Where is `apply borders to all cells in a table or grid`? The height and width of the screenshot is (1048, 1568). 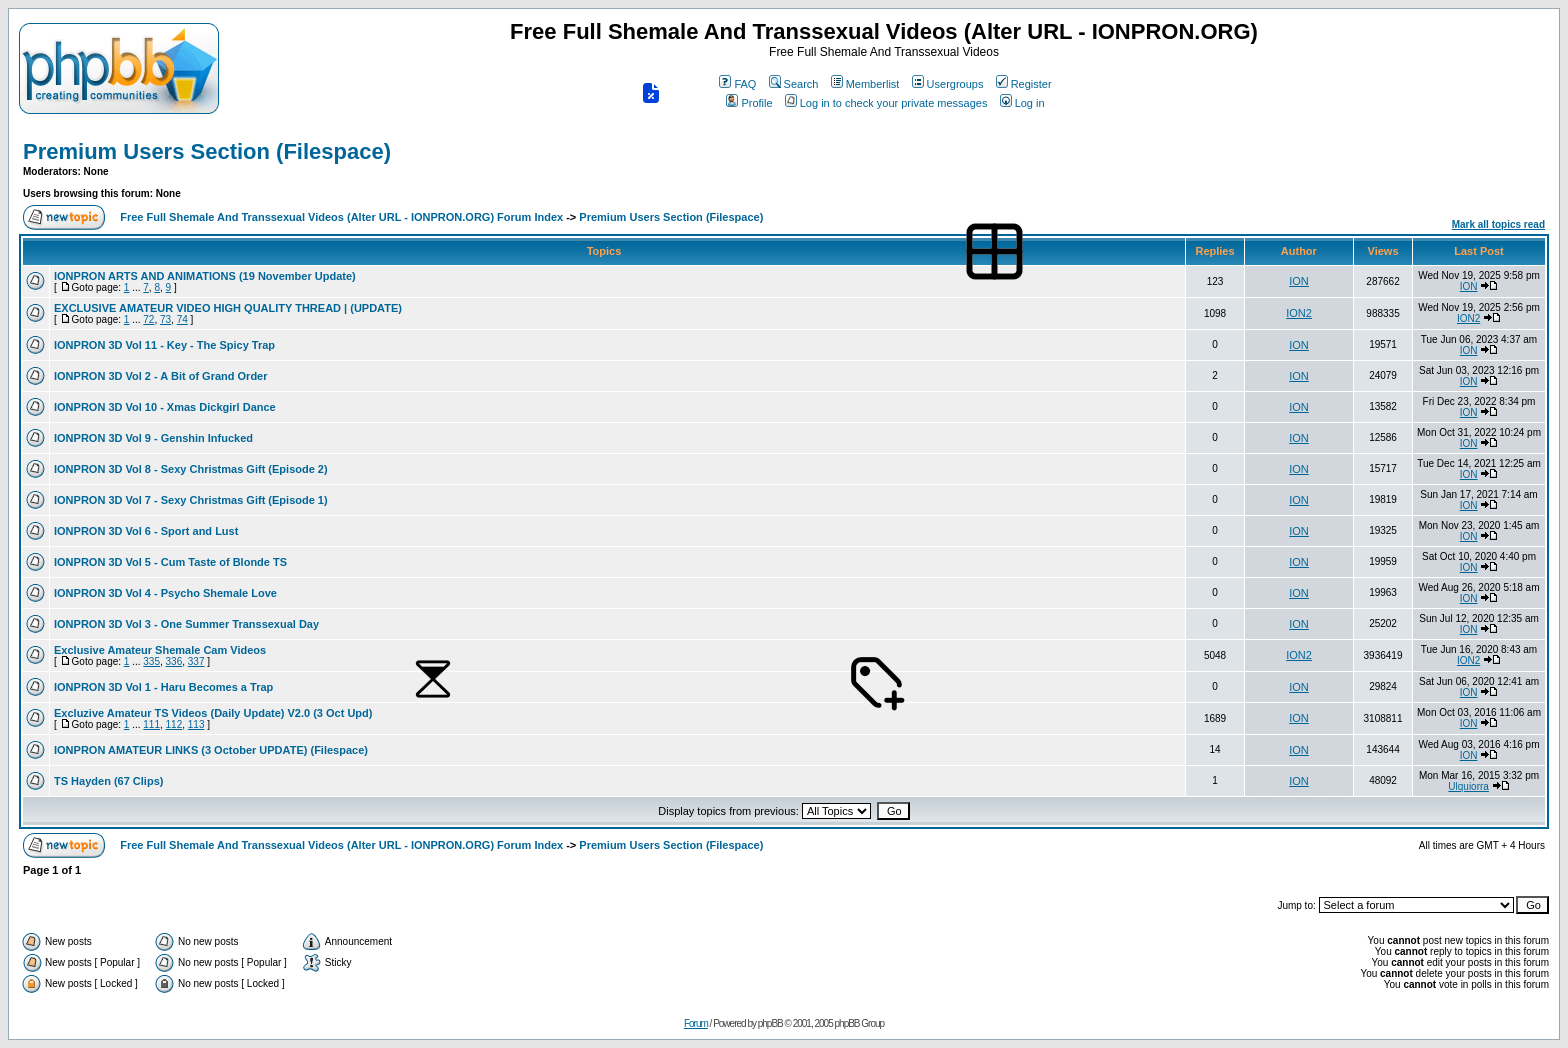
apply borders to all cells in a table or grid is located at coordinates (994, 251).